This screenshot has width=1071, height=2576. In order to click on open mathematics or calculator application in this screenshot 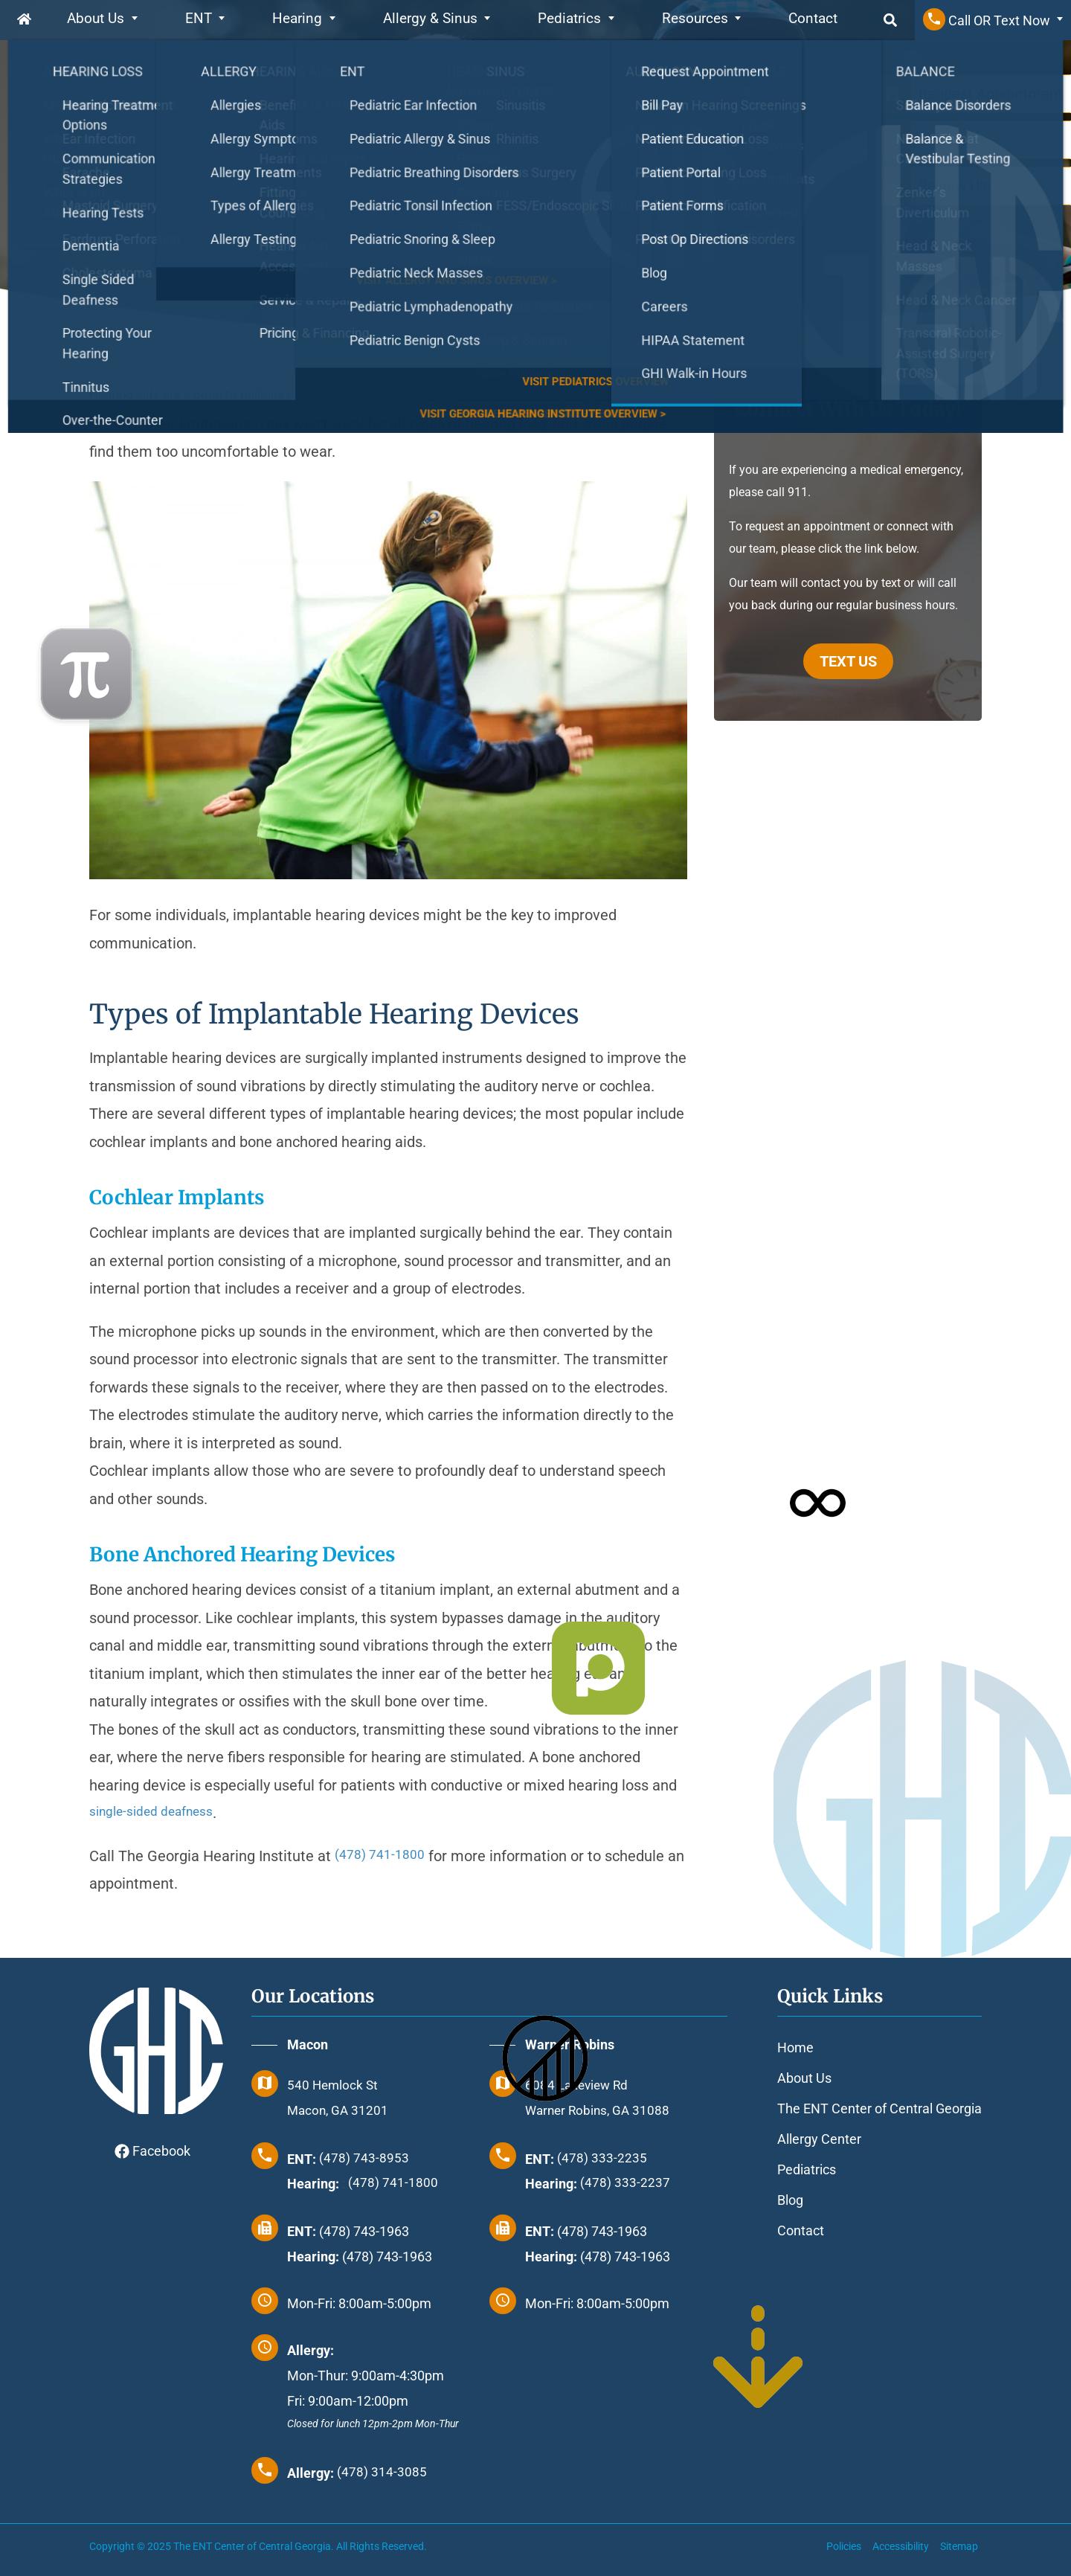, I will do `click(86, 674)`.